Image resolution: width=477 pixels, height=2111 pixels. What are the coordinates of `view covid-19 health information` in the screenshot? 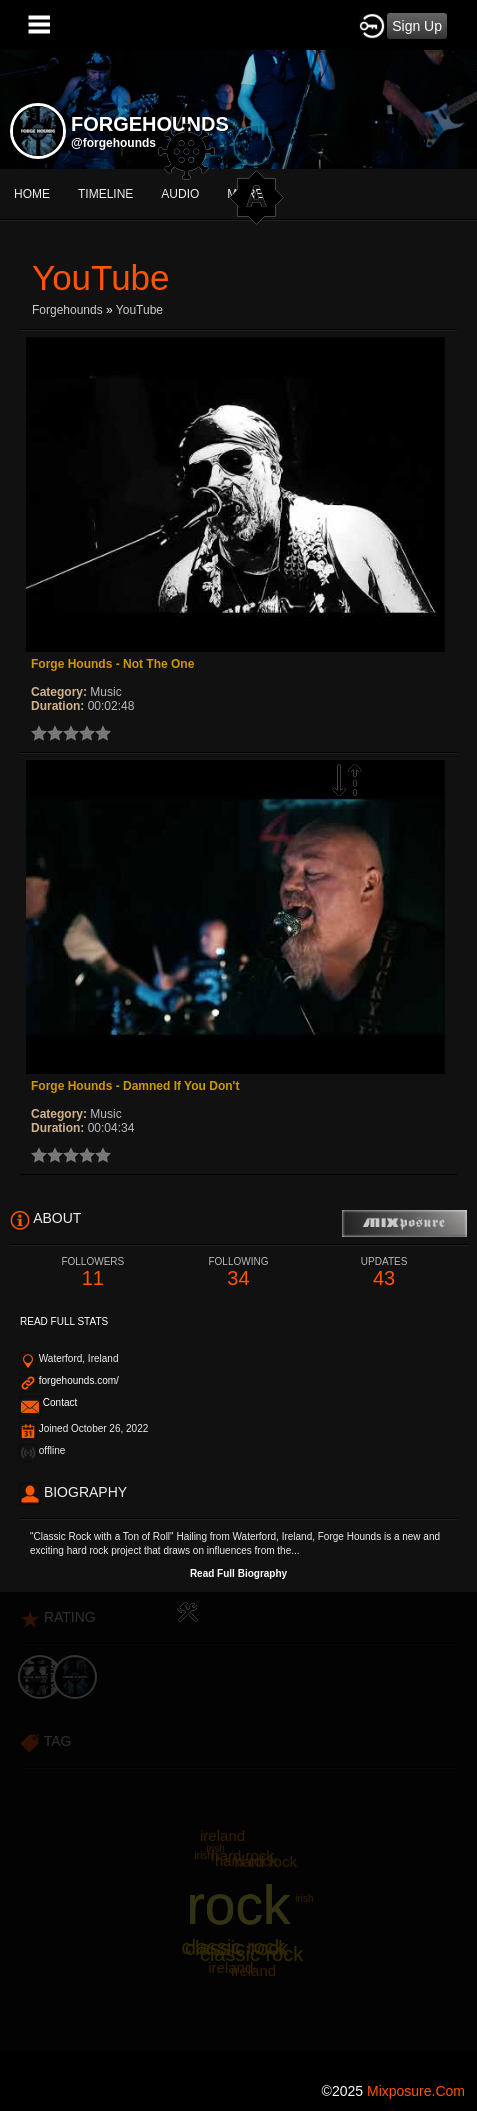 It's located at (186, 151).